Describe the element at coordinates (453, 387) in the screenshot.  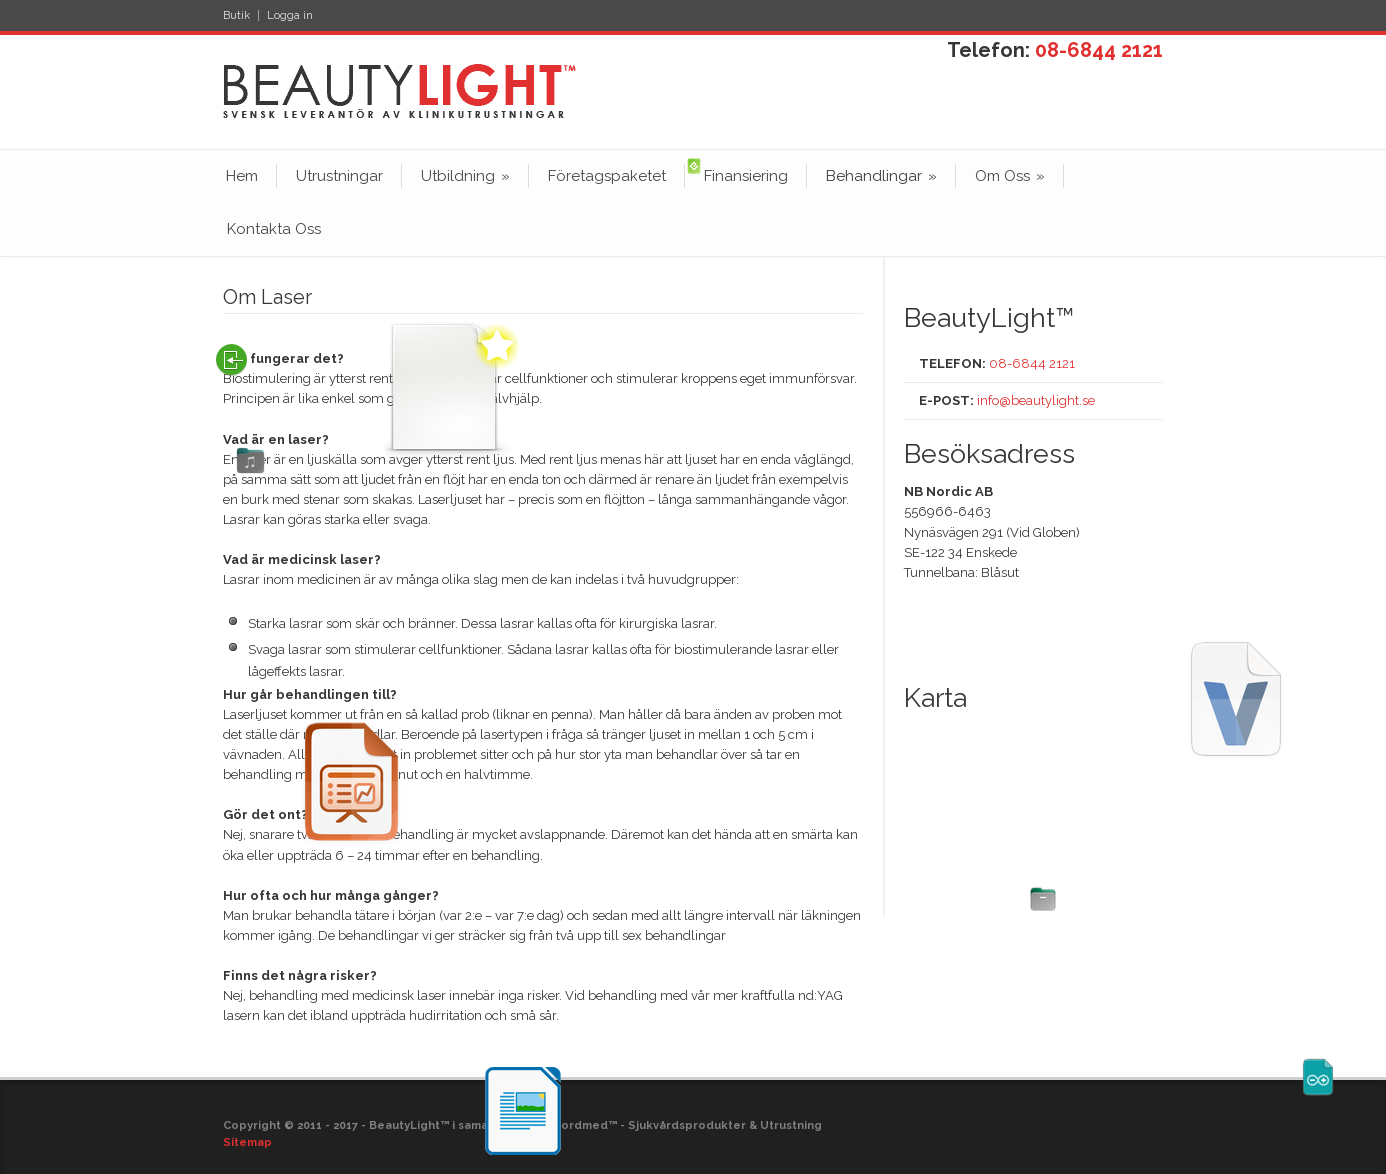
I see `create a new document` at that location.